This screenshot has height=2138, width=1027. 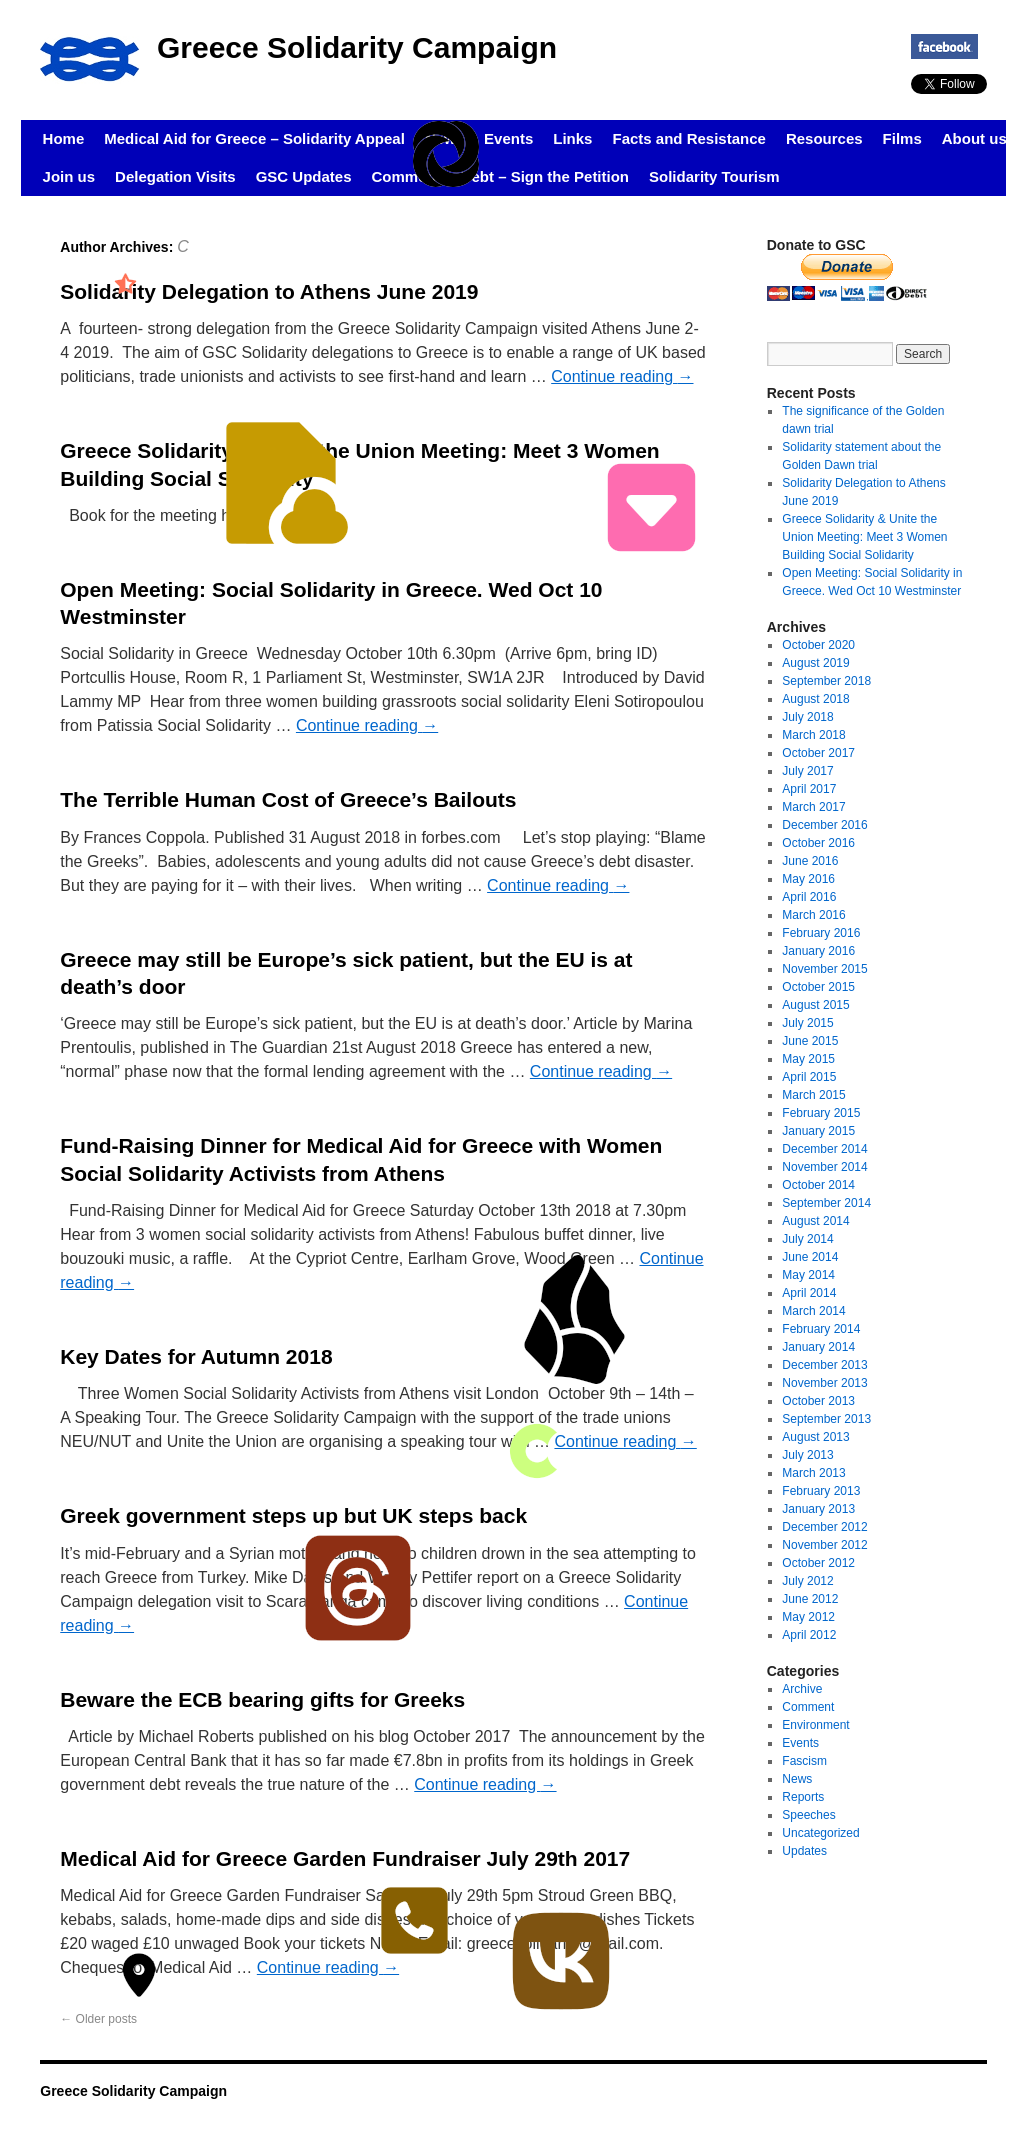 What do you see at coordinates (561, 1961) in the screenshot?
I see `open VK social network app` at bounding box center [561, 1961].